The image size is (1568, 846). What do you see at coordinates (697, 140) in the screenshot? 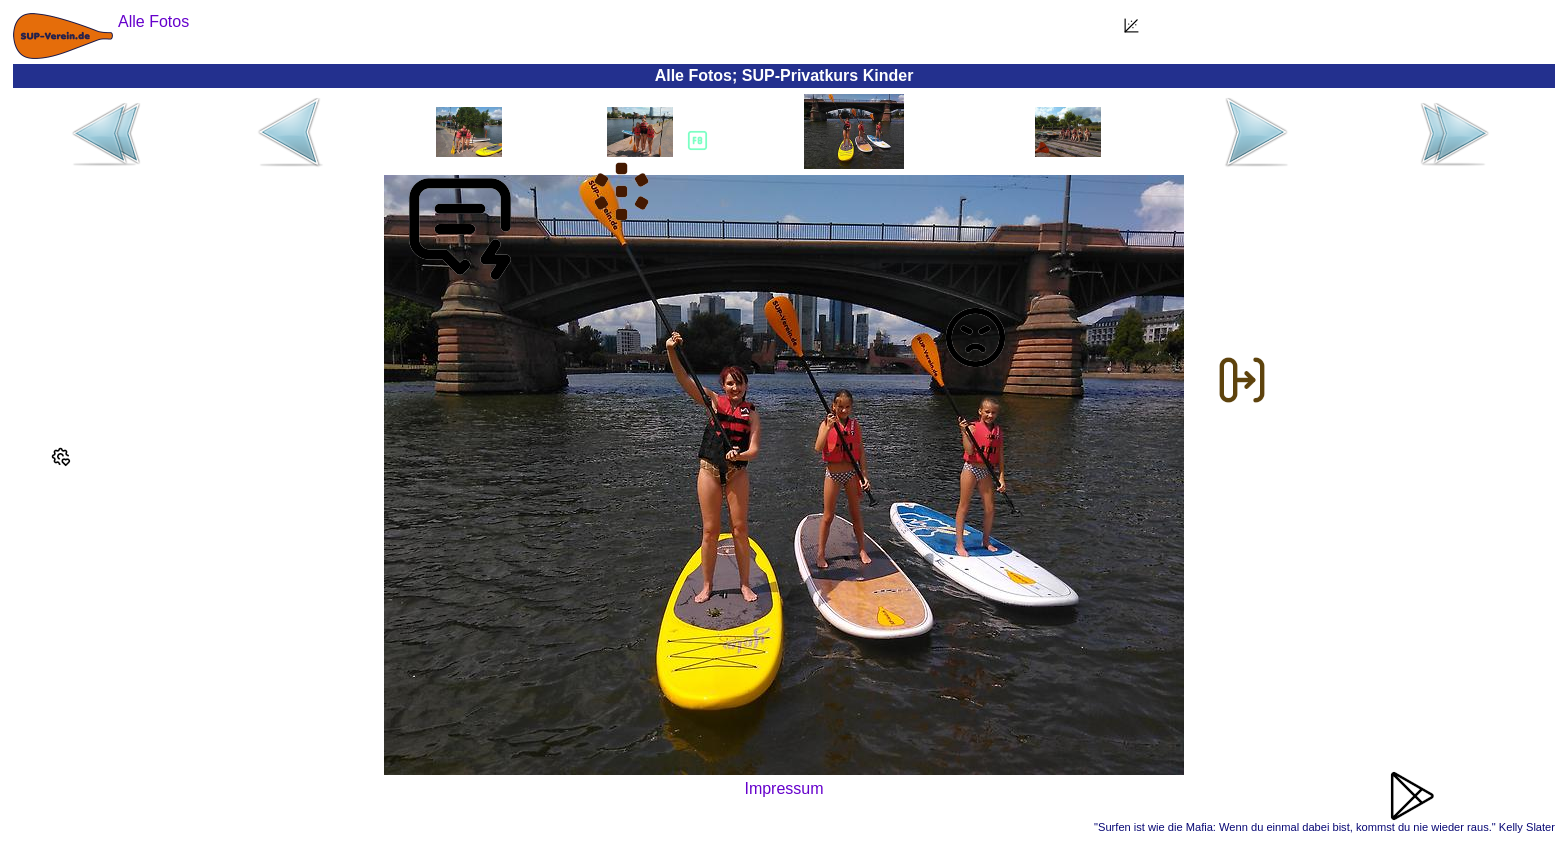
I see `select function key F8` at bounding box center [697, 140].